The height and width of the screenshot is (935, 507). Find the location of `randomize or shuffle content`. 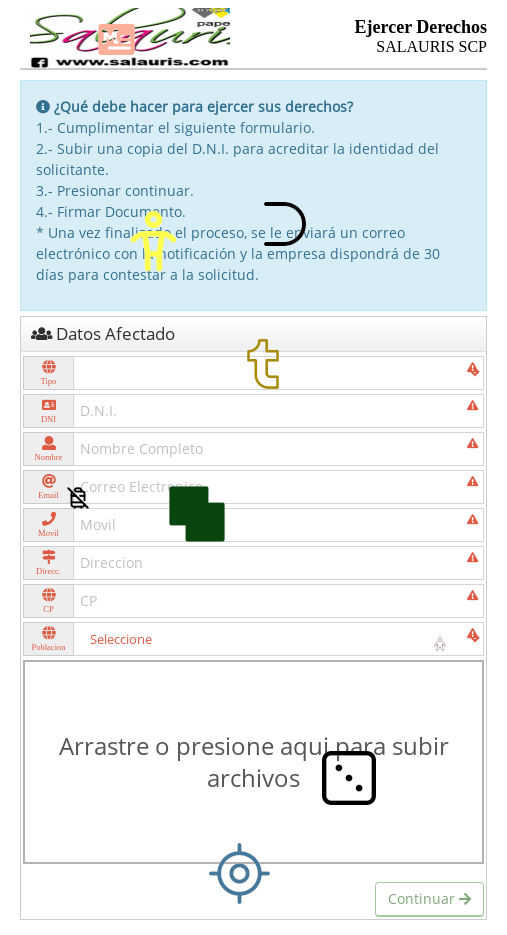

randomize or shuffle content is located at coordinates (349, 778).